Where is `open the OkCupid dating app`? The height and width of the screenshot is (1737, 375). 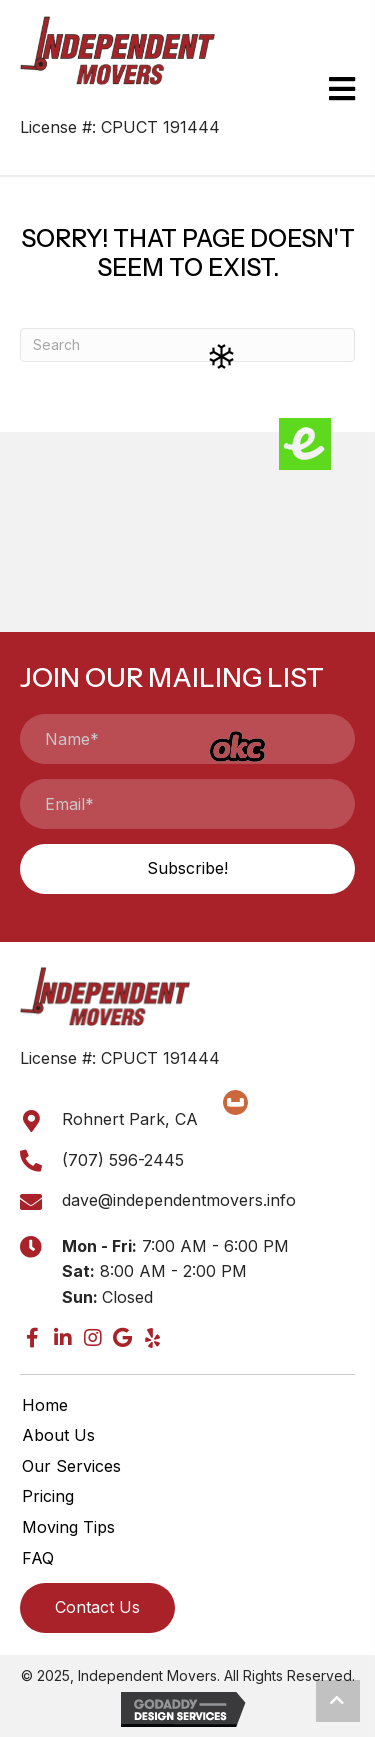 open the OkCupid dating app is located at coordinates (237, 746).